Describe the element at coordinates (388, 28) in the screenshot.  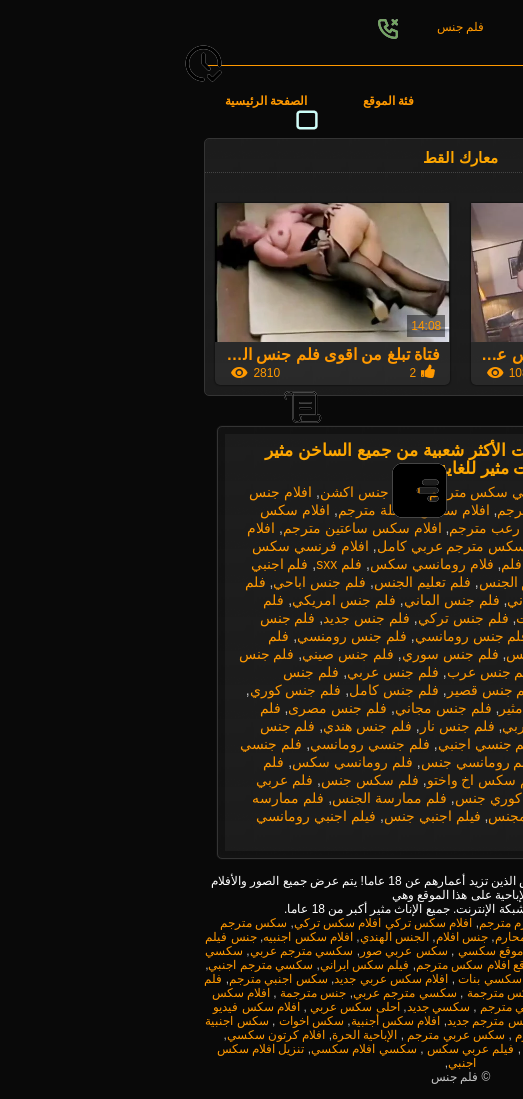
I see `end or cancel a phone call` at that location.